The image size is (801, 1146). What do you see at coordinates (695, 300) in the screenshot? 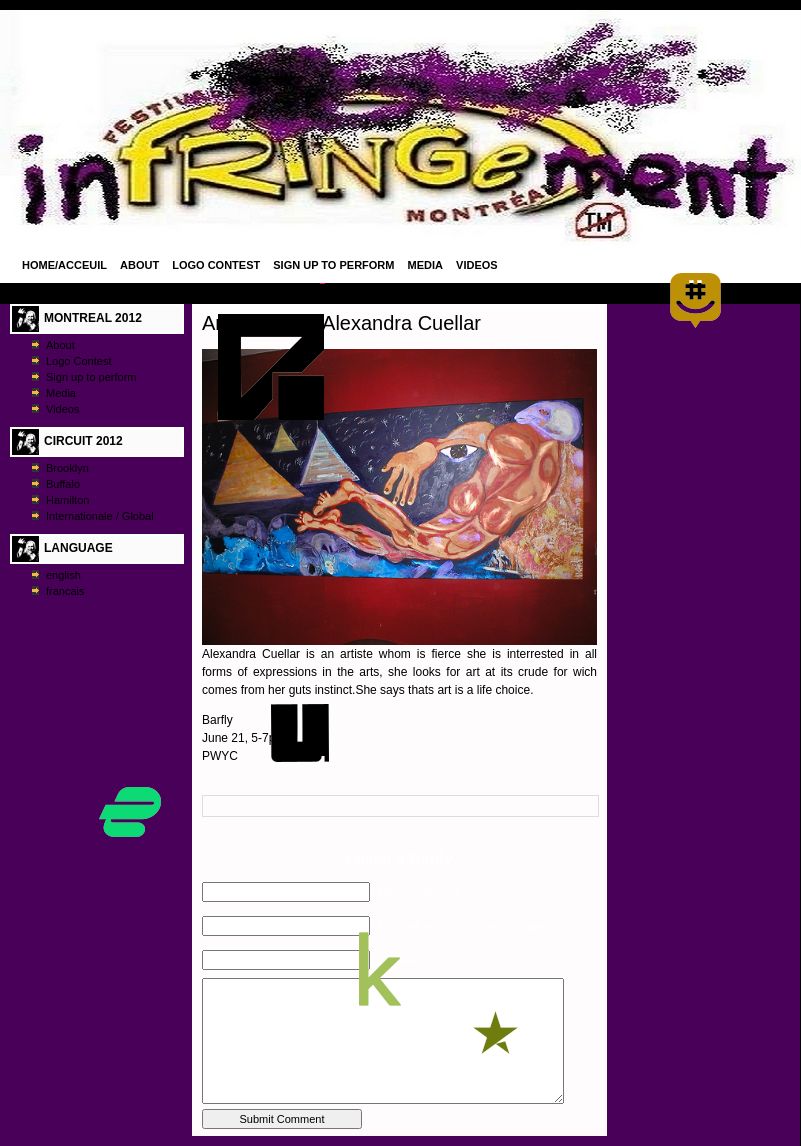
I see `open GroupMe messaging app` at bounding box center [695, 300].